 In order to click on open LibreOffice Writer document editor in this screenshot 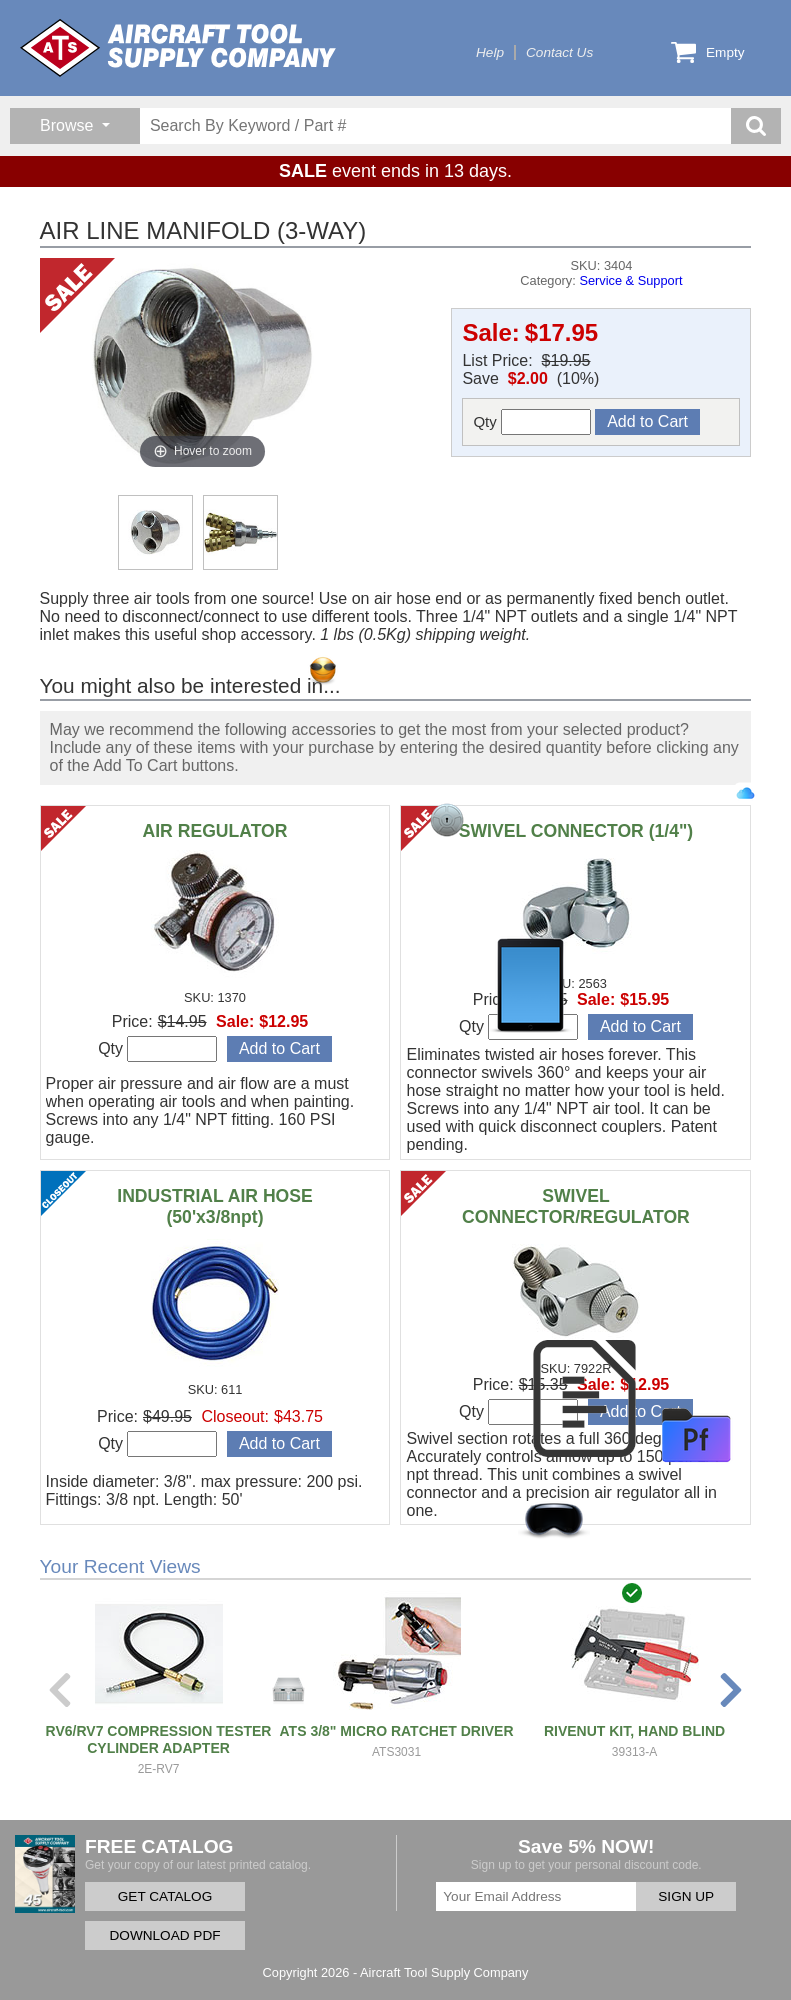, I will do `click(584, 1398)`.